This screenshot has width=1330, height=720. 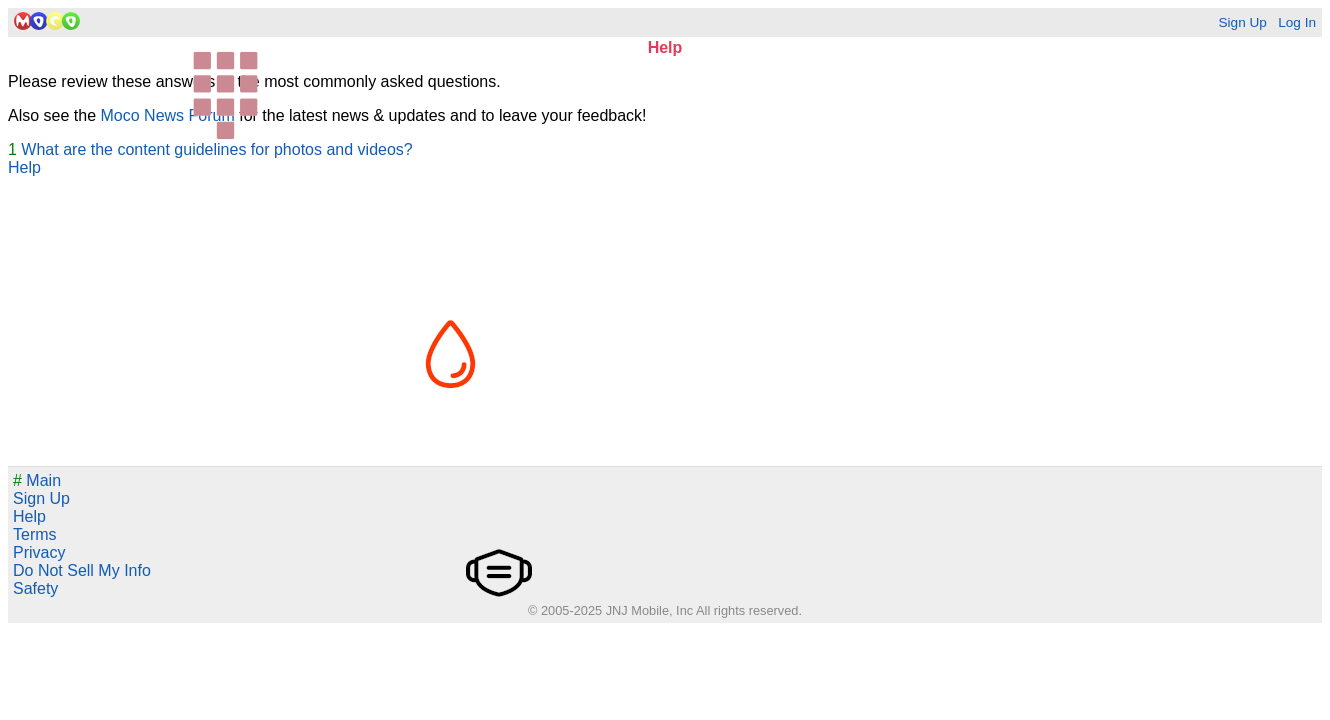 What do you see at coordinates (499, 574) in the screenshot?
I see `indicates mask required area or health guidelines` at bounding box center [499, 574].